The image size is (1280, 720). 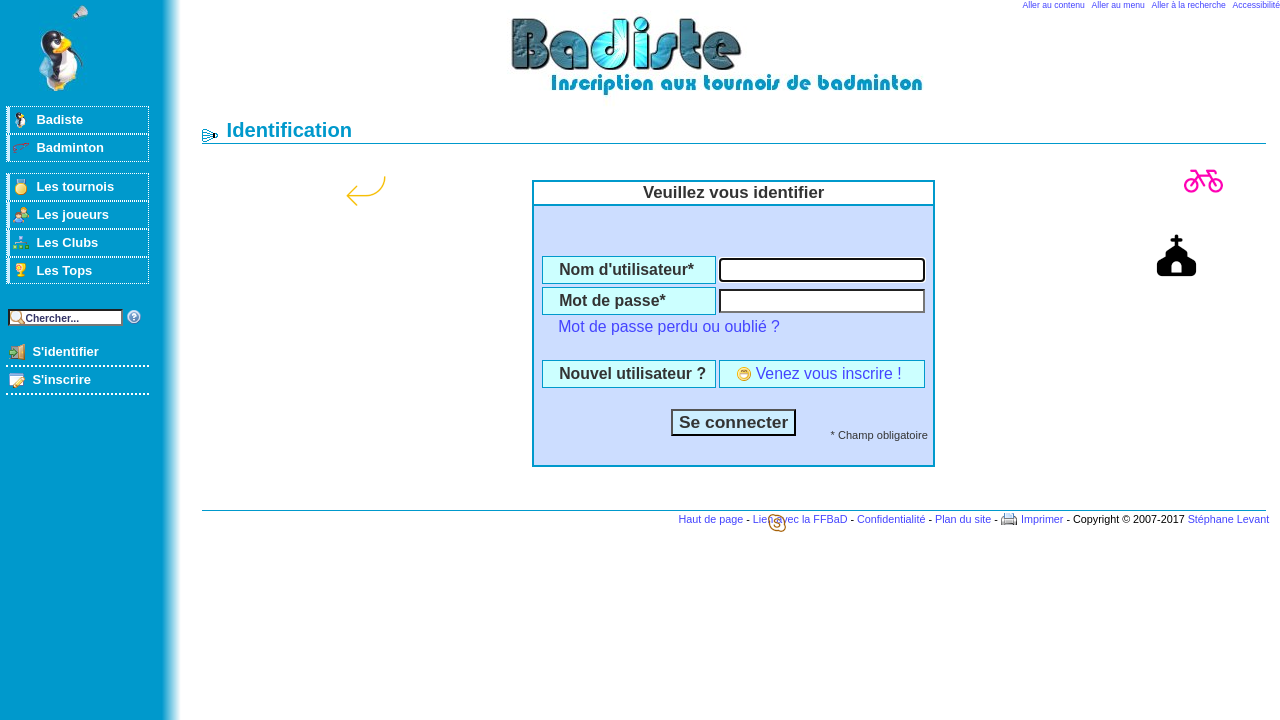 I want to click on select bicycle as transportation mode, so click(x=1203, y=180).